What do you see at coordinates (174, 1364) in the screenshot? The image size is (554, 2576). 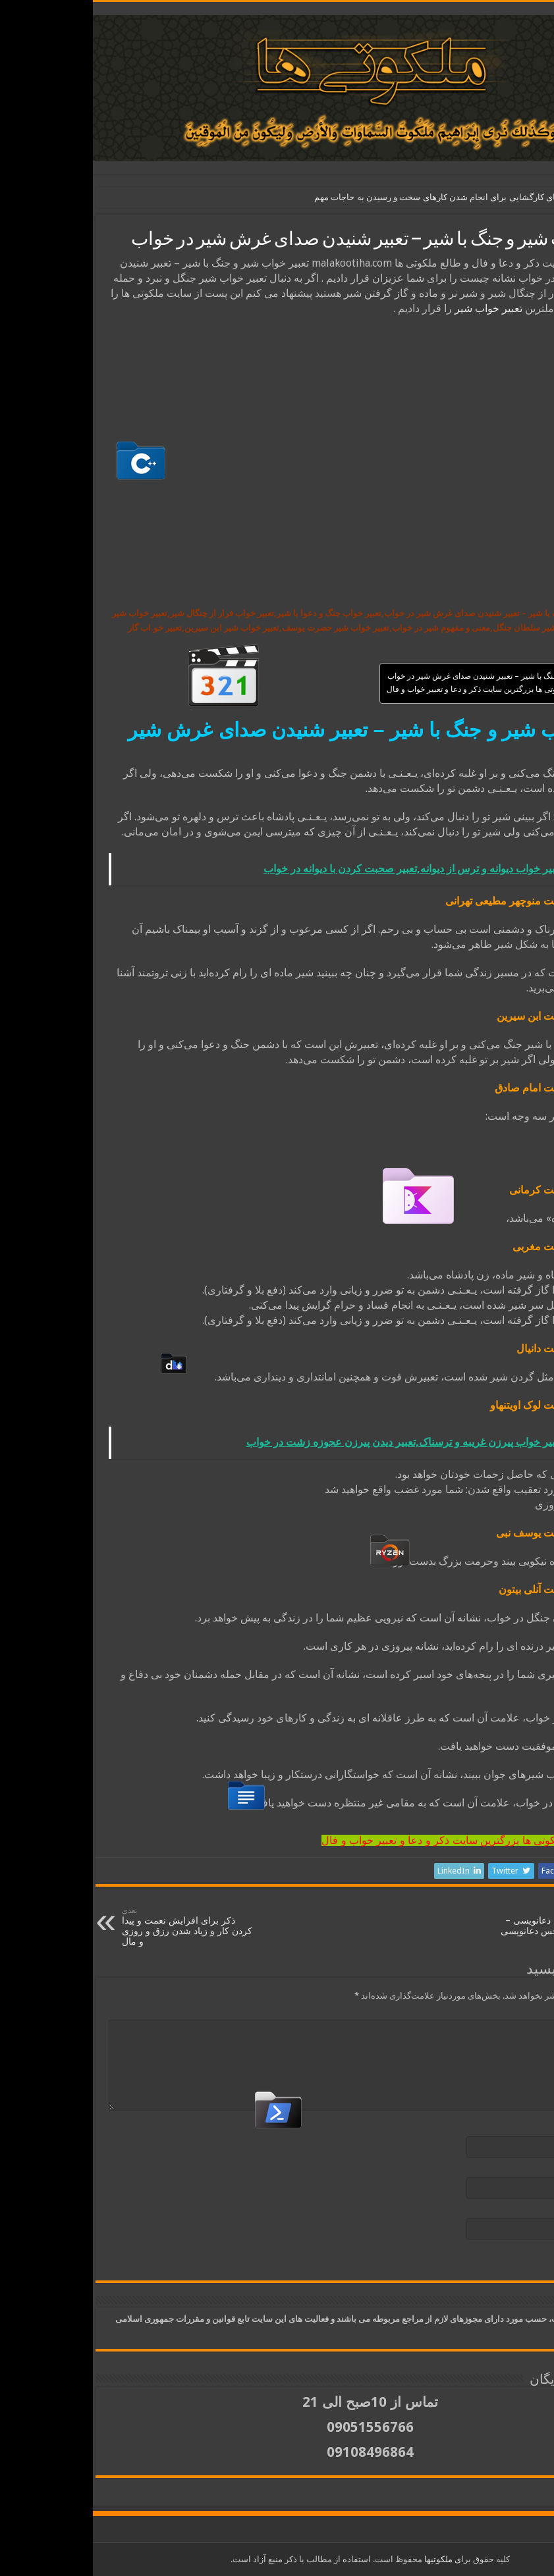 I see `open deemix music downloads folder` at bounding box center [174, 1364].